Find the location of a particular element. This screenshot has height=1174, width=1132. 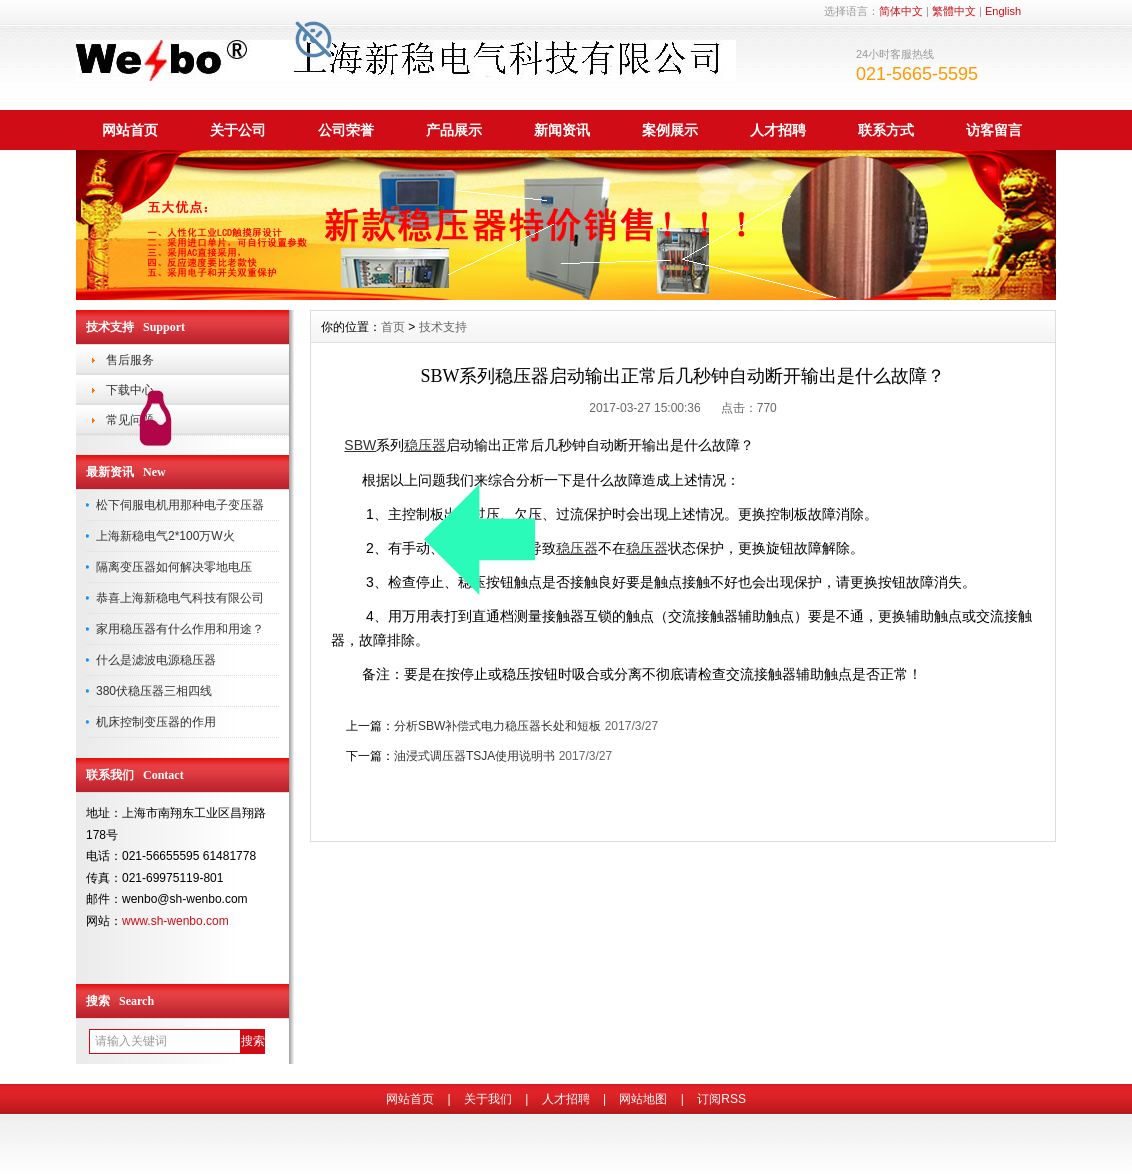

view beverage or drink options is located at coordinates (155, 419).